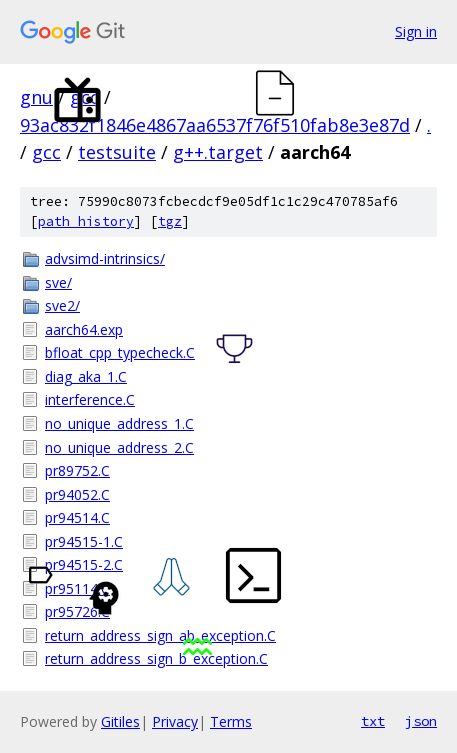  I want to click on express gratitude or thanks, so click(171, 577).